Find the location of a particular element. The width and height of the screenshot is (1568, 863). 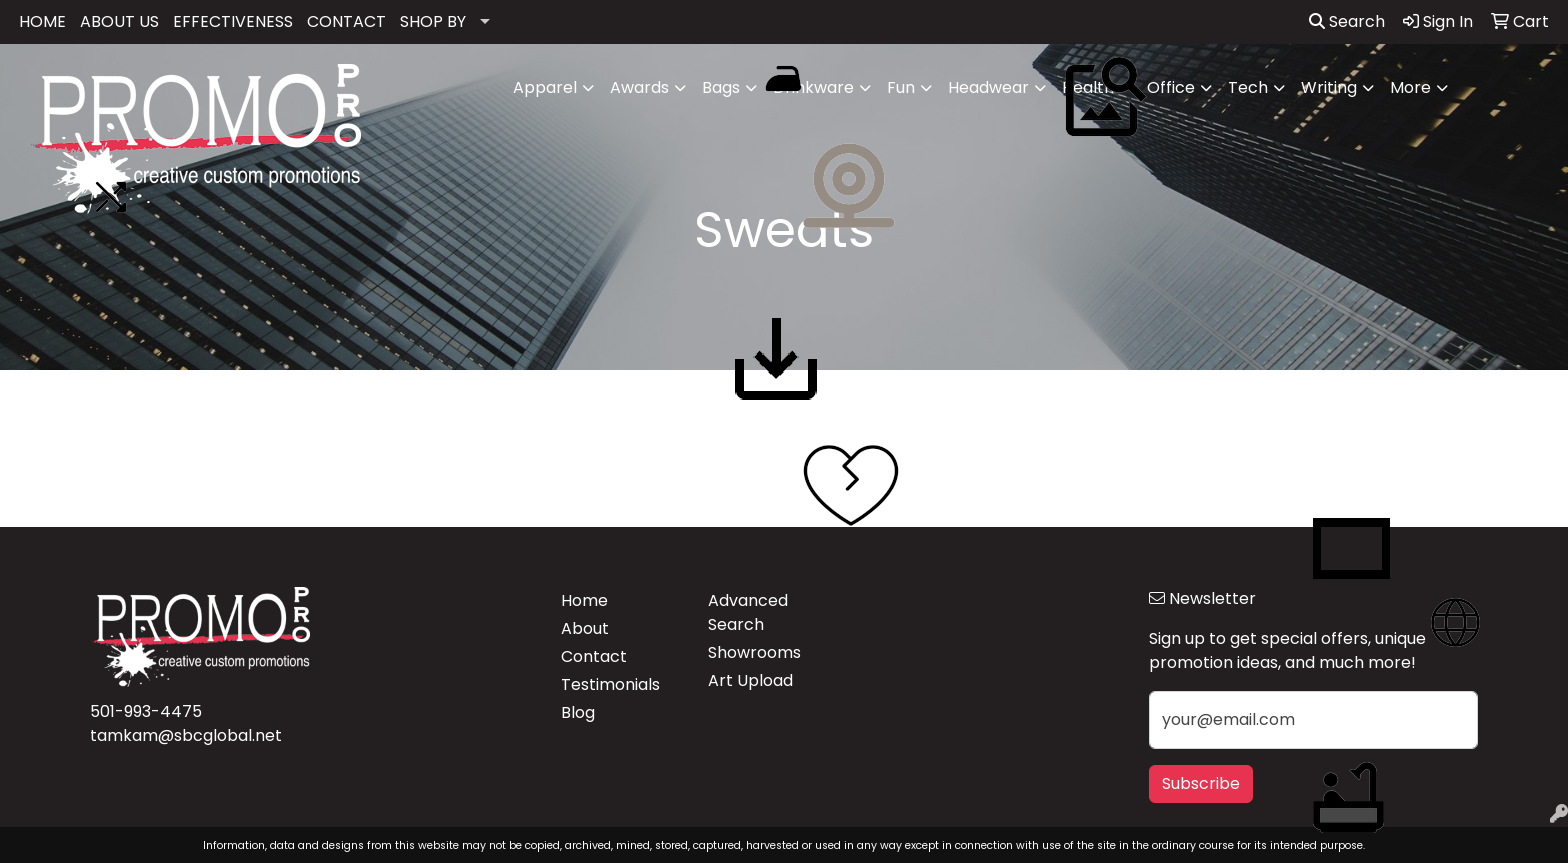

enable webcam or video camera is located at coordinates (849, 189).